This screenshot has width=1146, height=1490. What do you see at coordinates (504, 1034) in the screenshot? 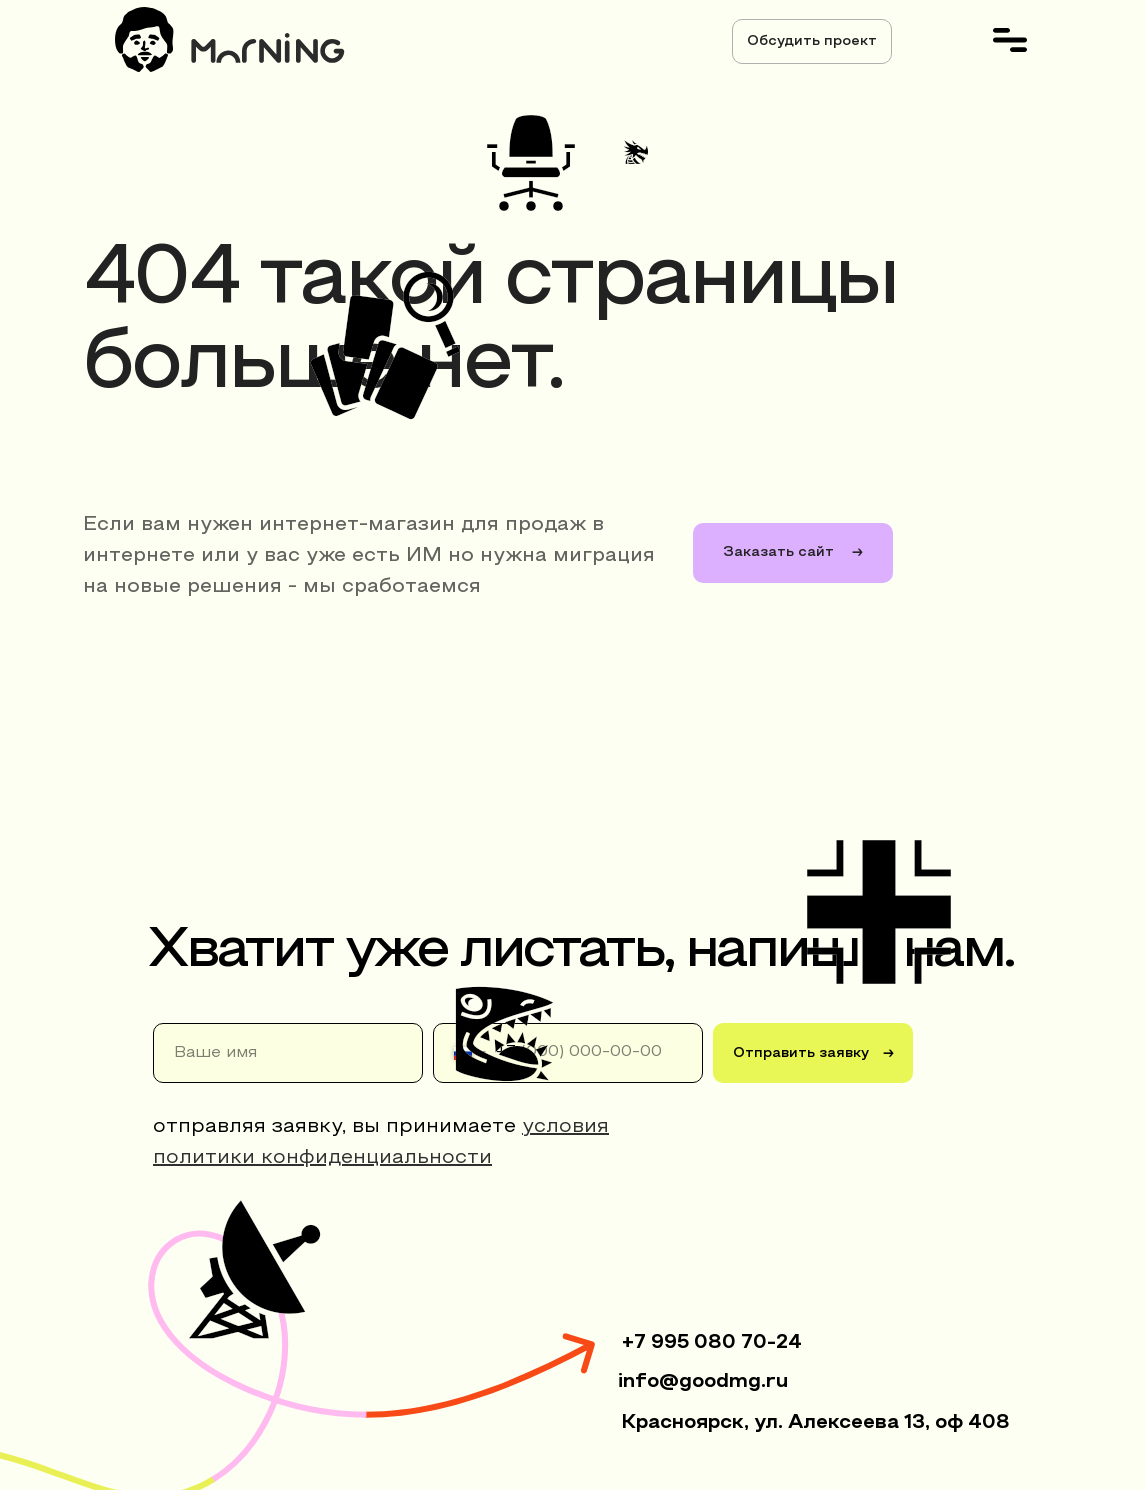
I see `view helicoprion creature profile` at bounding box center [504, 1034].